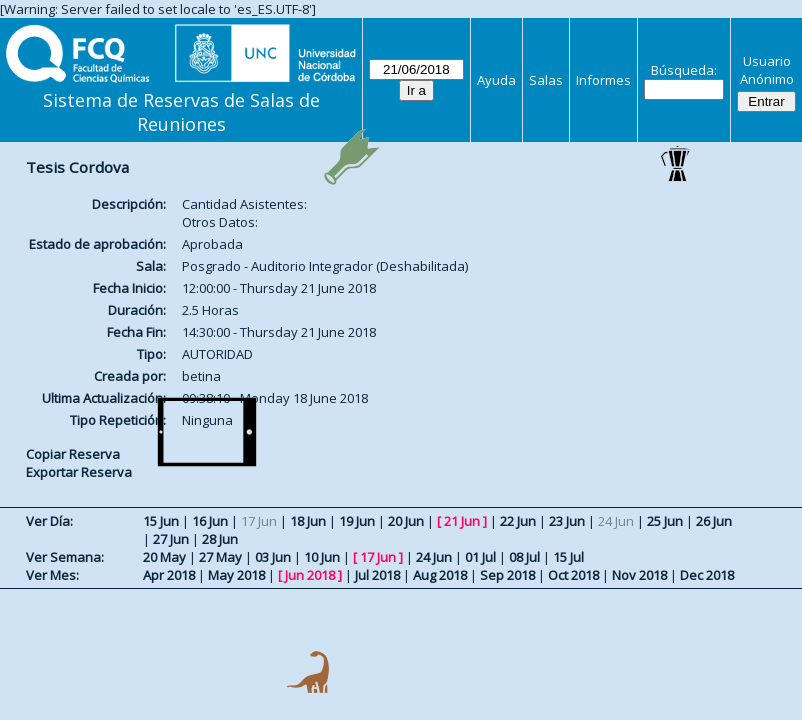 This screenshot has height=720, width=802. I want to click on indicates a broken or damaged item, so click(351, 157).